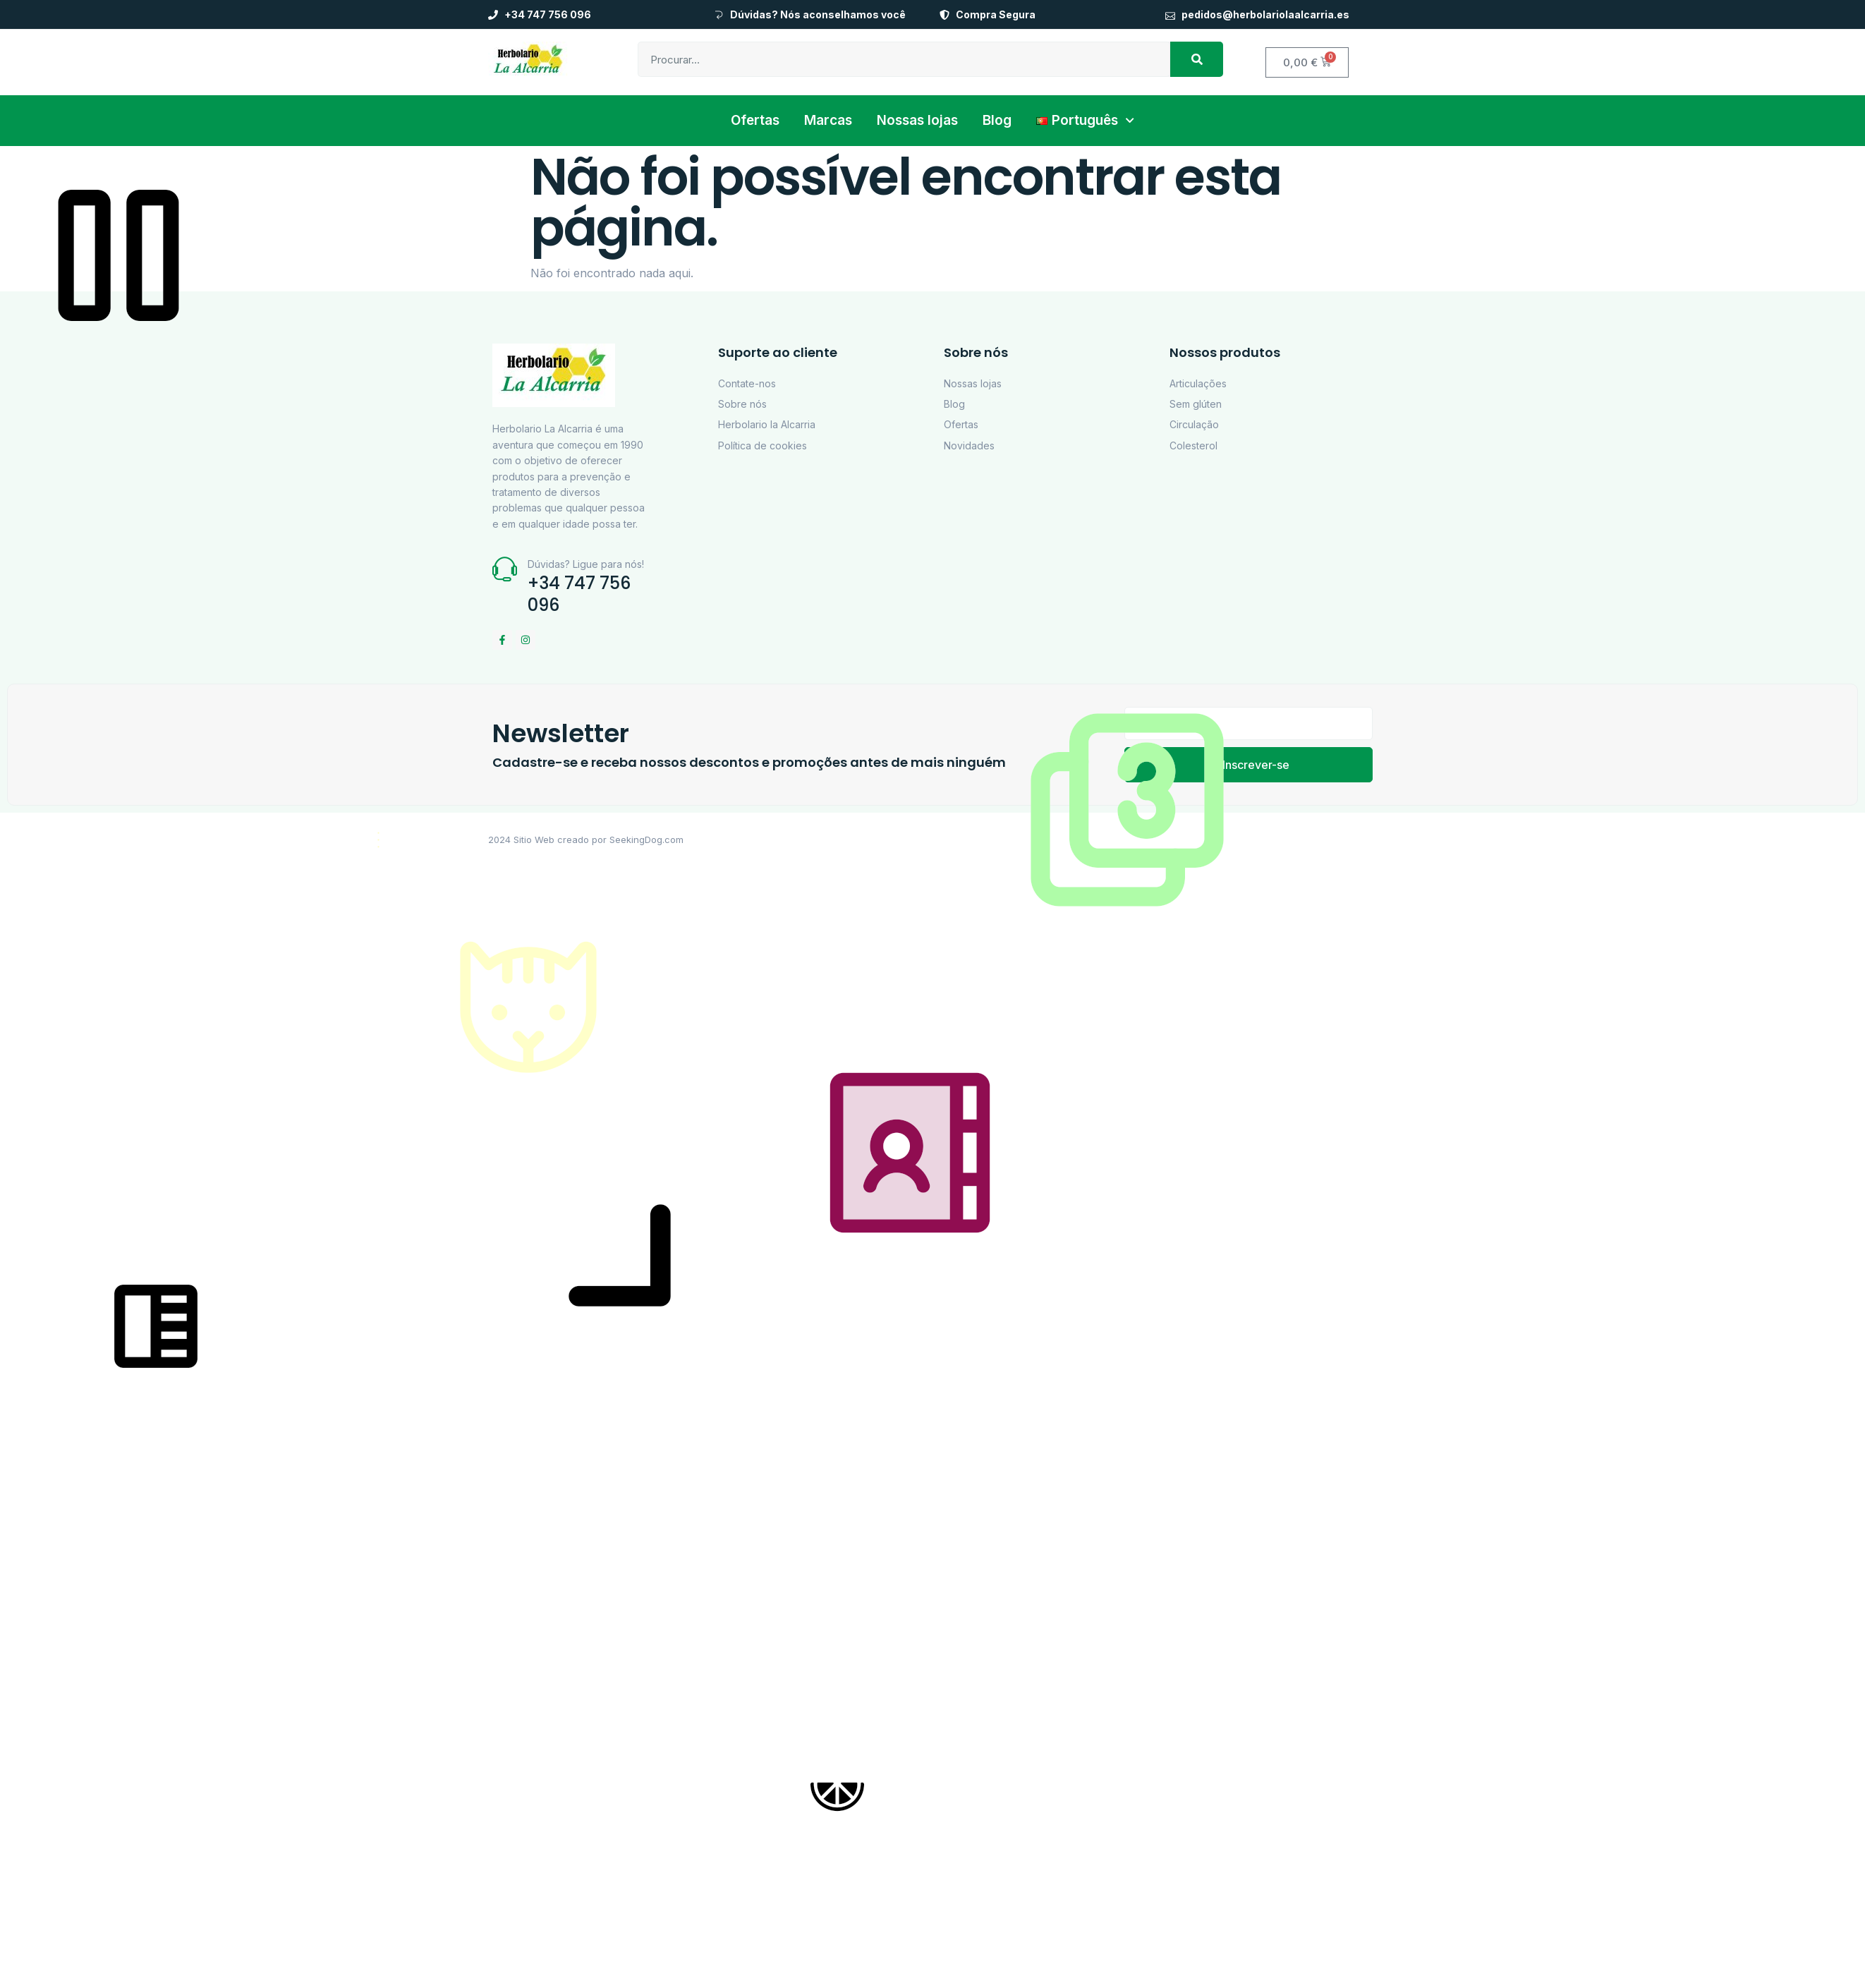  I want to click on toggle between split-screen or half-view mode, so click(156, 1326).